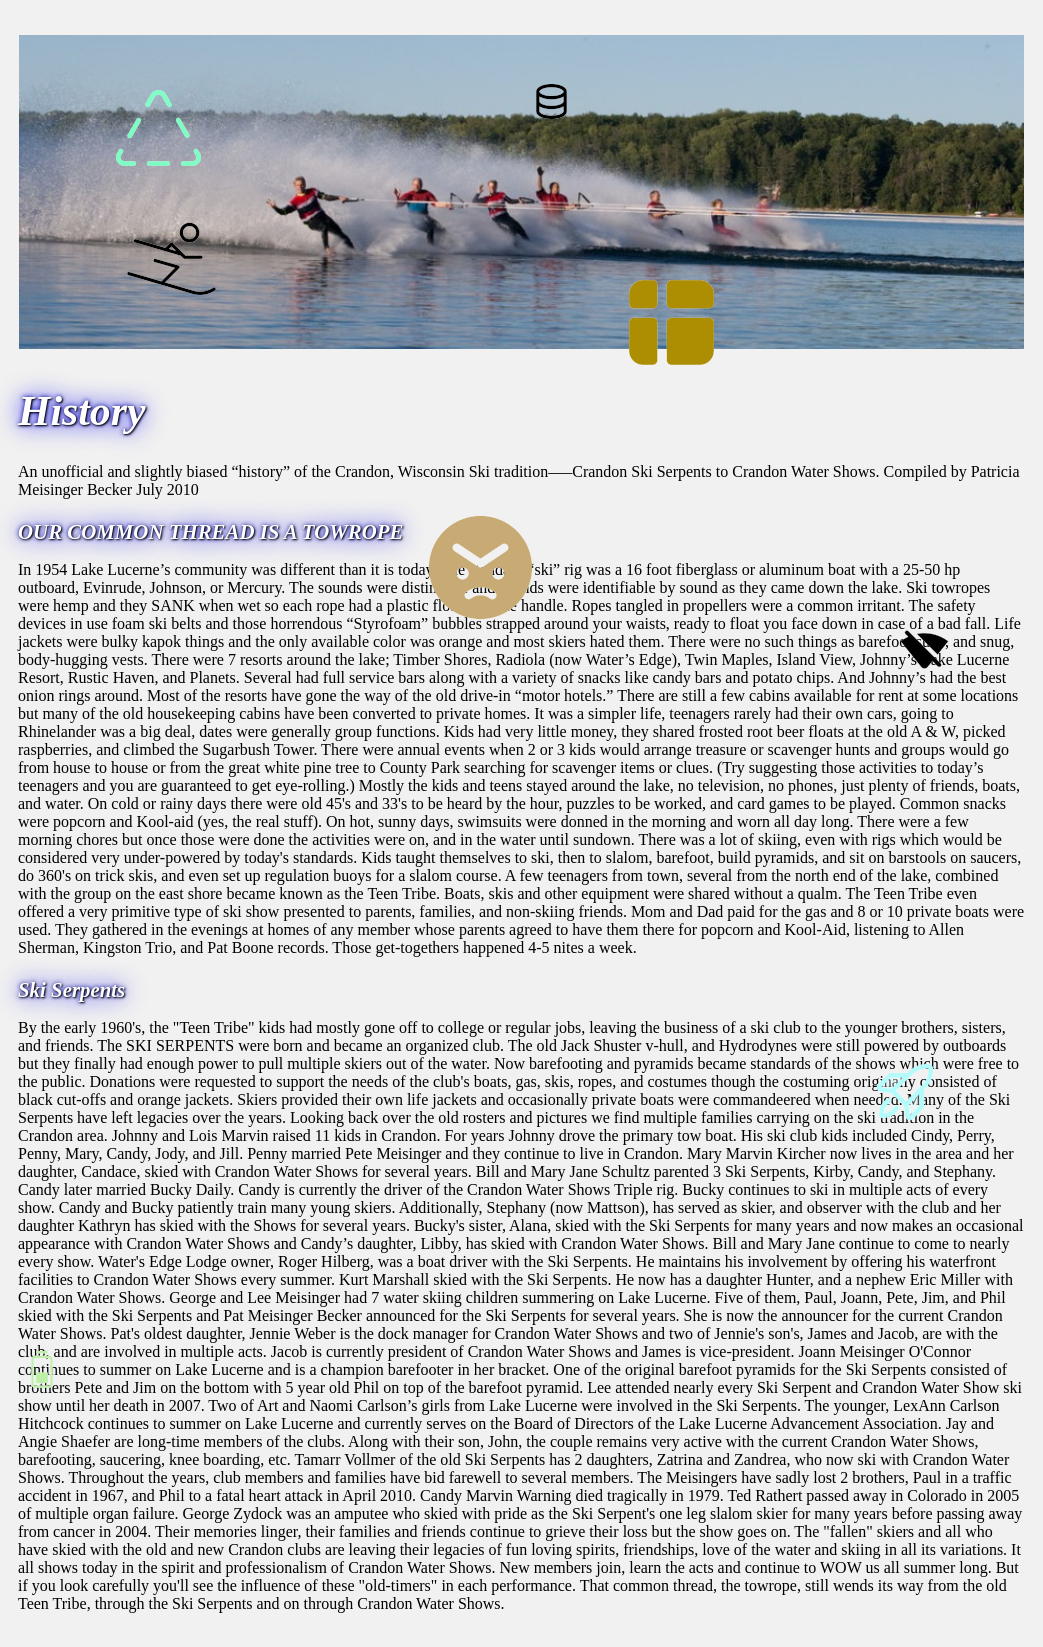 This screenshot has height=1647, width=1043. Describe the element at coordinates (551, 101) in the screenshot. I see `access database settings` at that location.